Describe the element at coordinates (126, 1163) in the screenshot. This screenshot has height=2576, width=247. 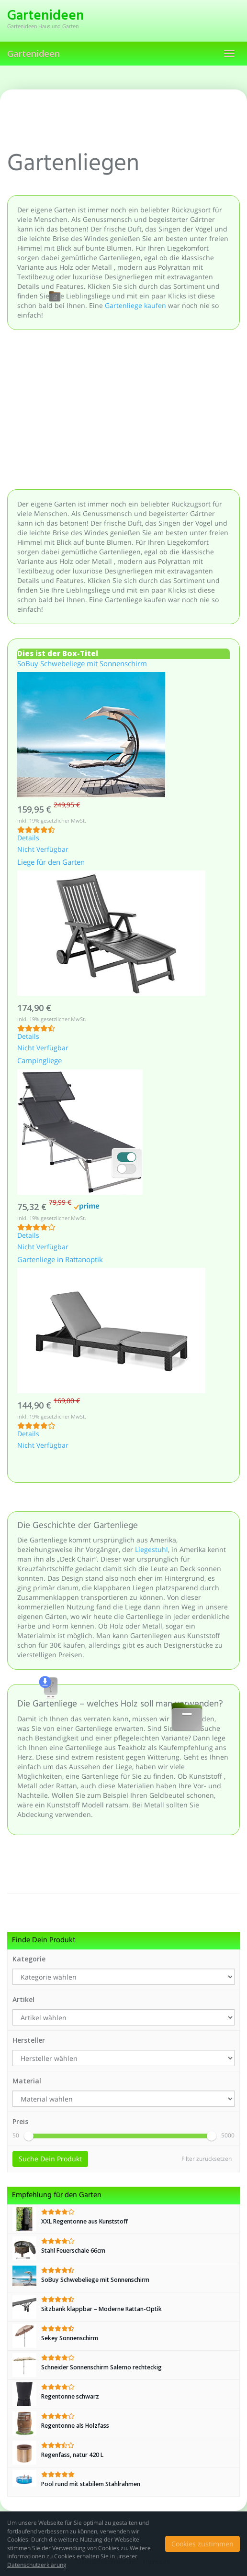
I see `open unity tweak tool settings` at that location.